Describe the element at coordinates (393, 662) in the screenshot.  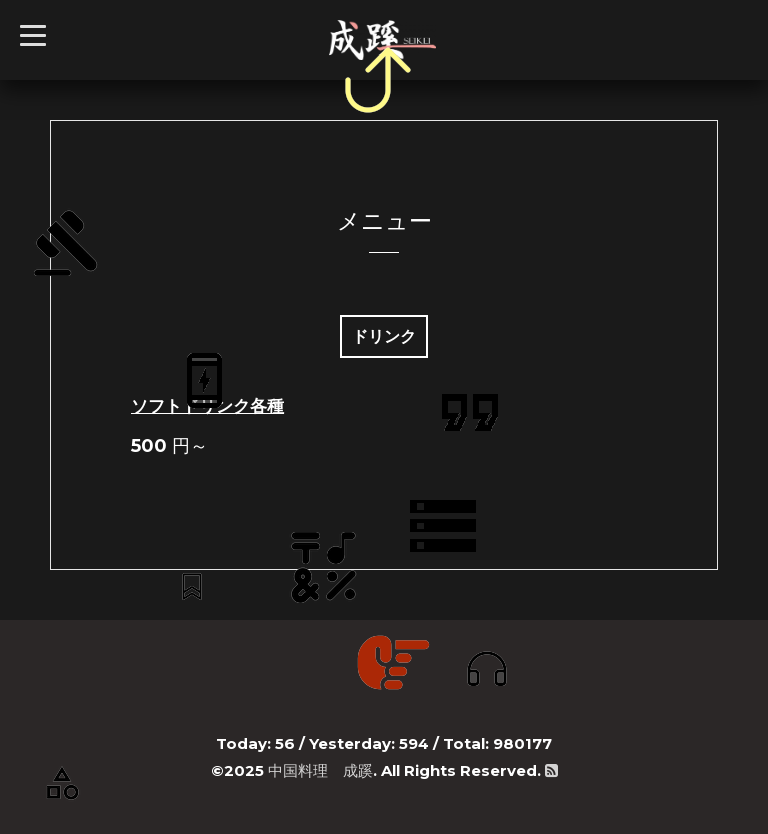
I see `indicates next step or continue forward` at that location.